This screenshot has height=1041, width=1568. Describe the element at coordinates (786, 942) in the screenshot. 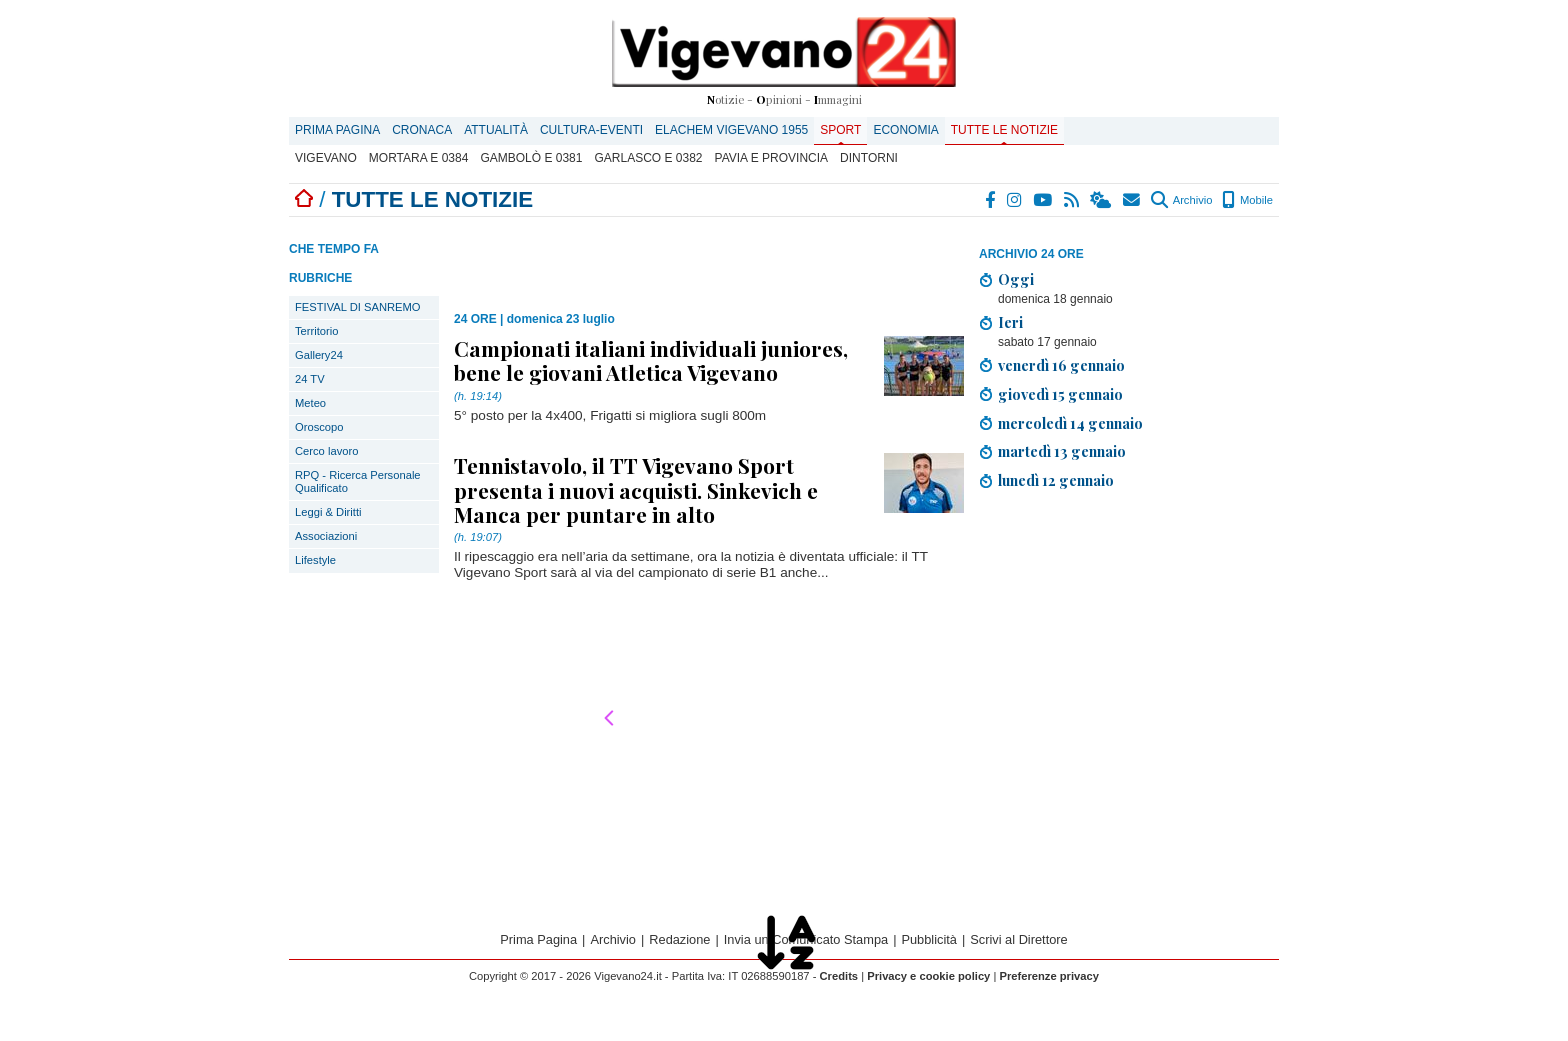

I see `sort list alphabetically A to Z` at that location.